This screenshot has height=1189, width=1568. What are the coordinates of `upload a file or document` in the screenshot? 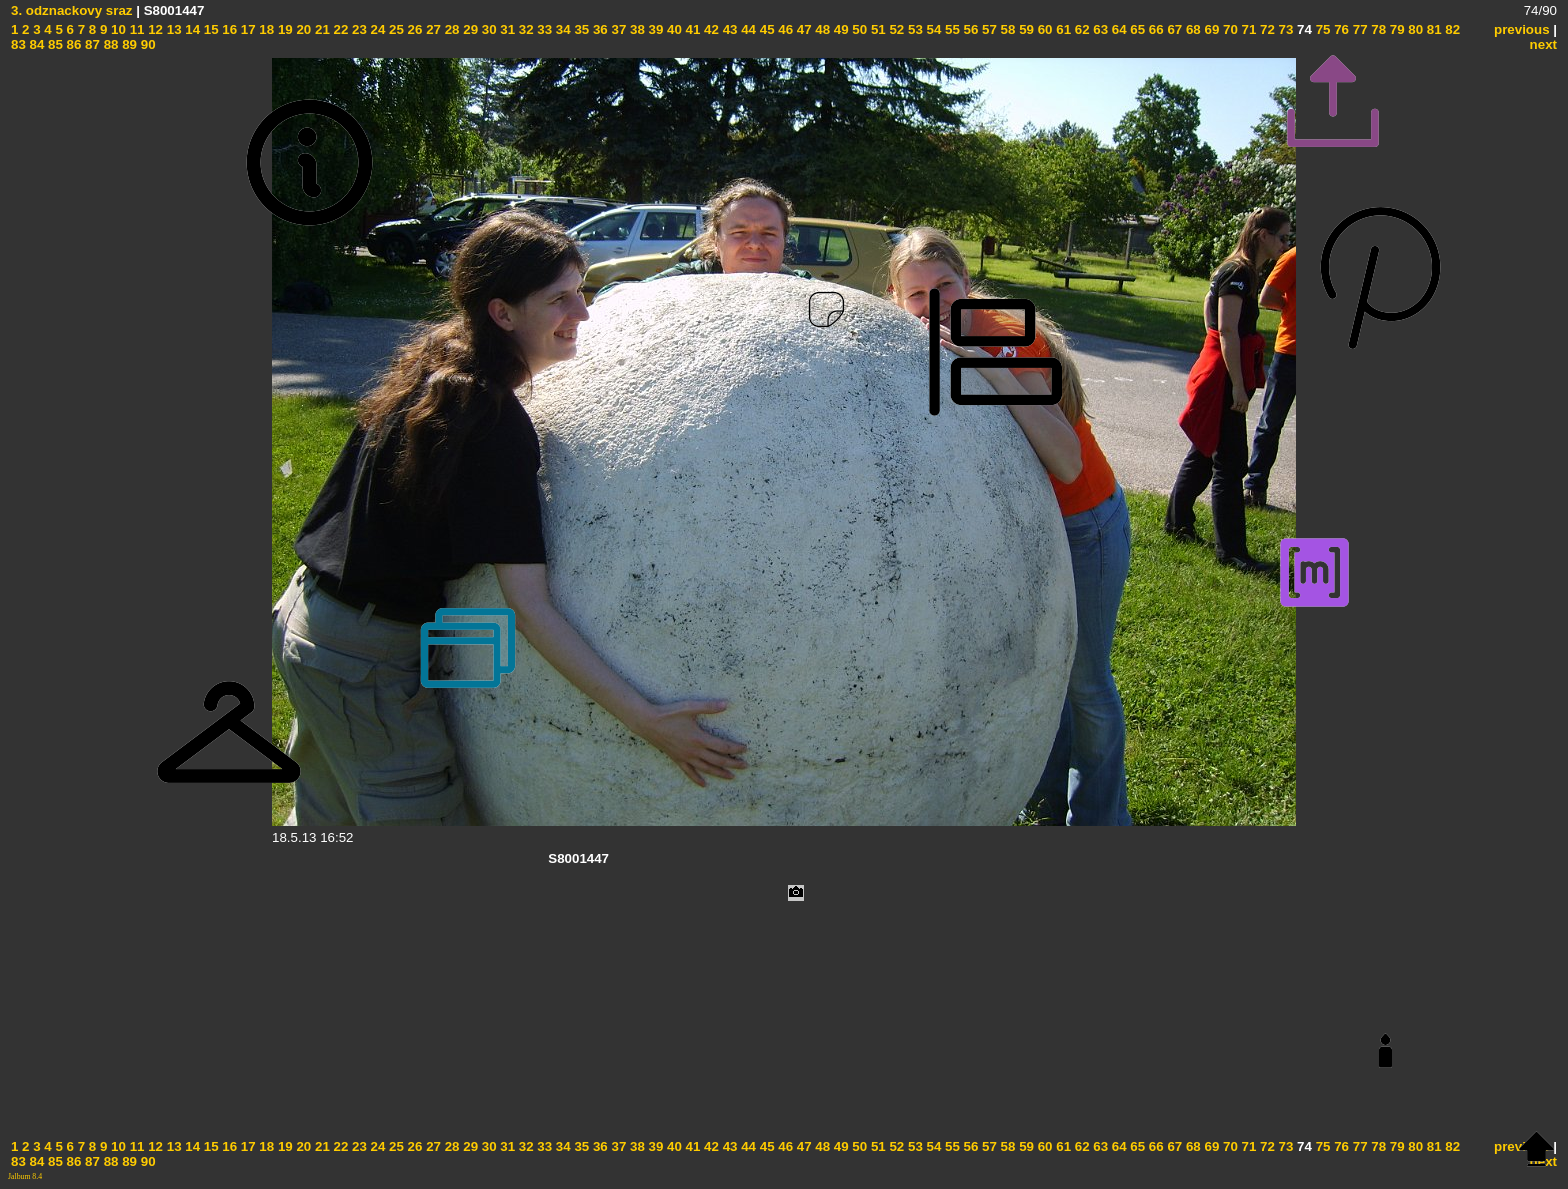 It's located at (1536, 1150).